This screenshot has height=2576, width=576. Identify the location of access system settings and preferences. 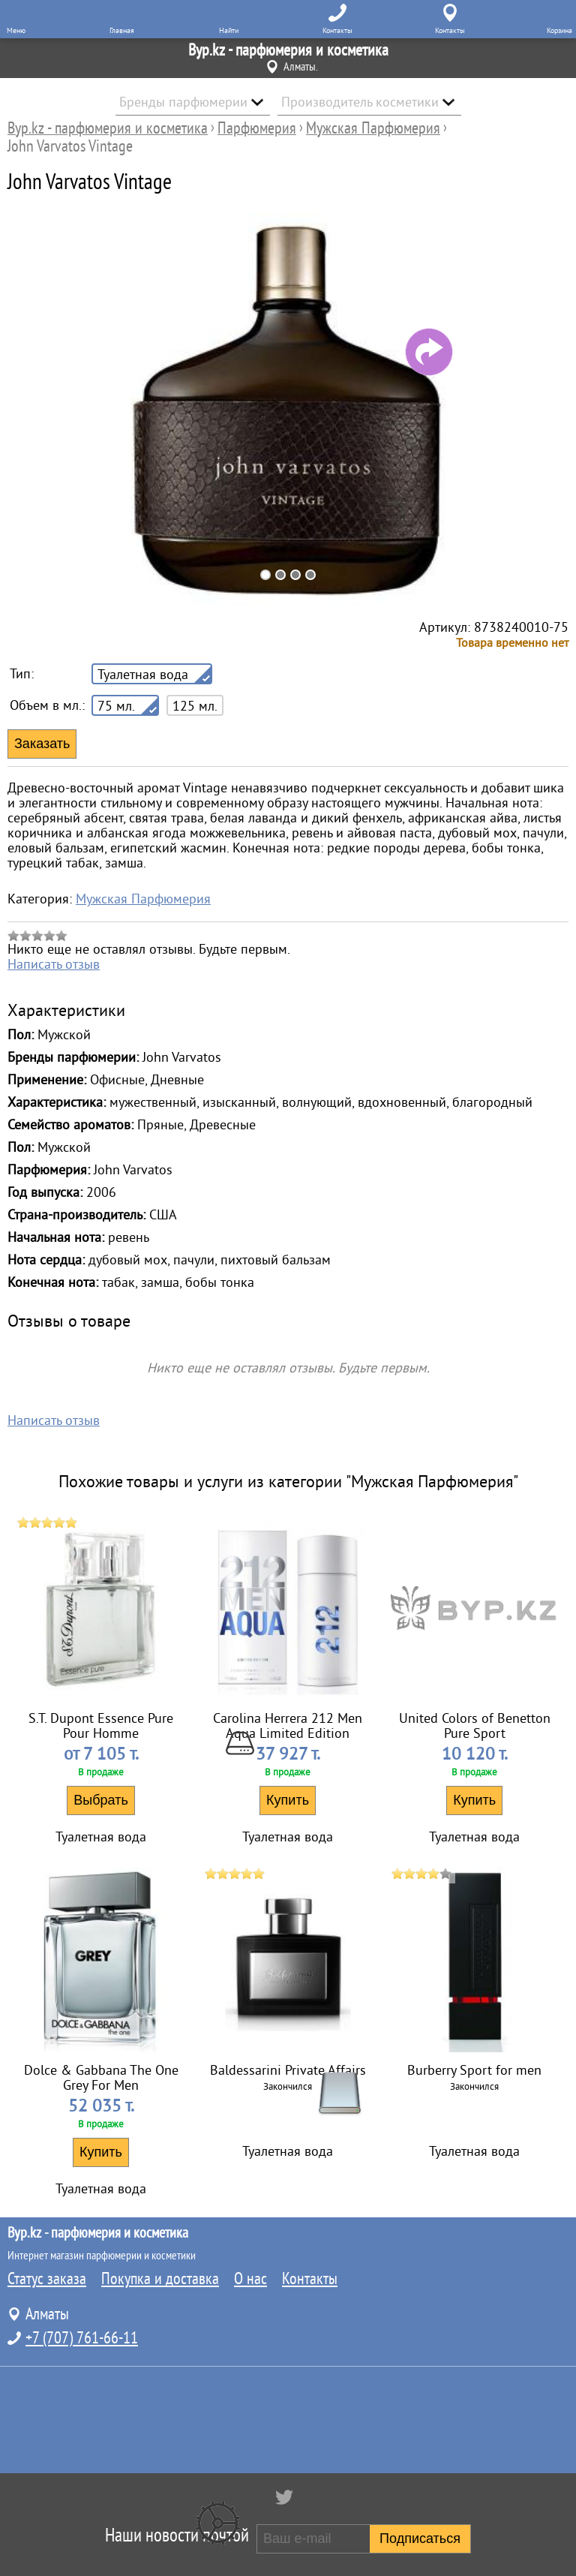
(218, 2523).